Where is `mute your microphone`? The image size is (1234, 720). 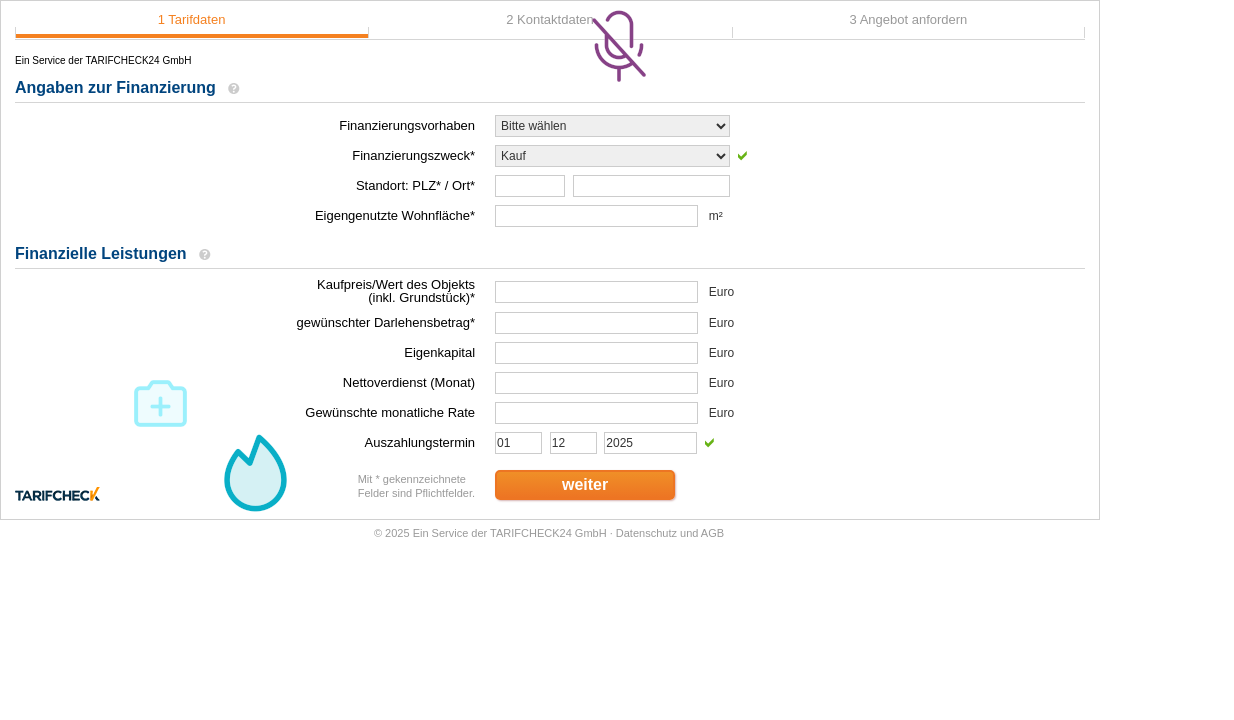
mute your microphone is located at coordinates (619, 45).